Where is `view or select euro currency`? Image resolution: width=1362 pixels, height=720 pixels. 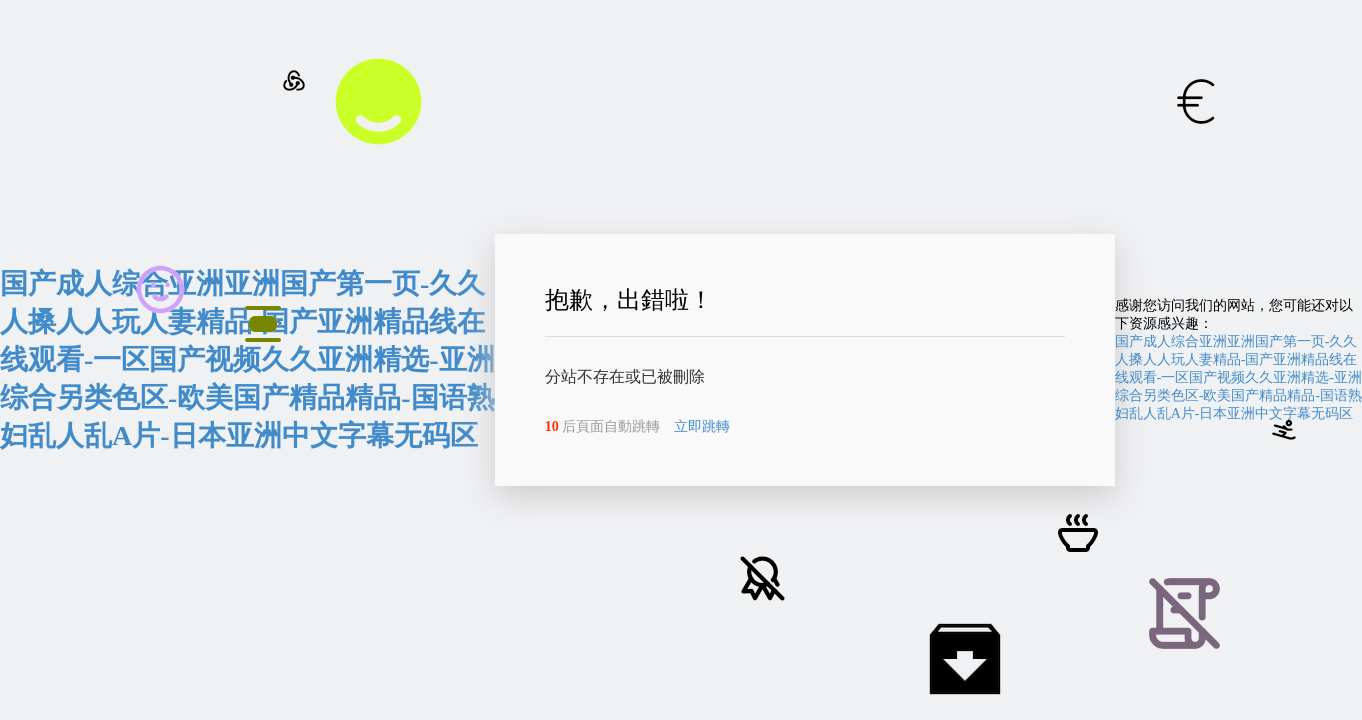
view or select euro currency is located at coordinates (1199, 101).